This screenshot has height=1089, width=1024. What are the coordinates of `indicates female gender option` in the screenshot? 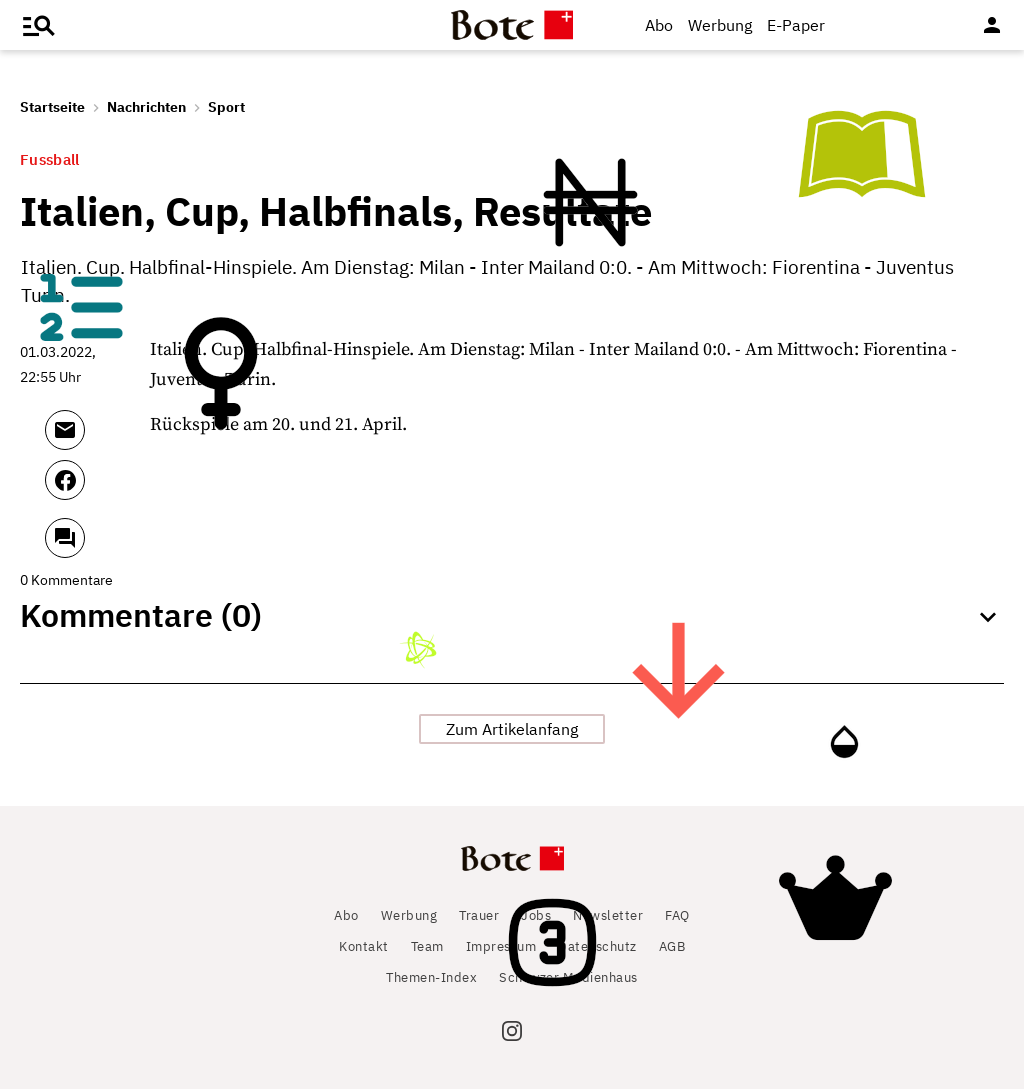 It's located at (221, 370).